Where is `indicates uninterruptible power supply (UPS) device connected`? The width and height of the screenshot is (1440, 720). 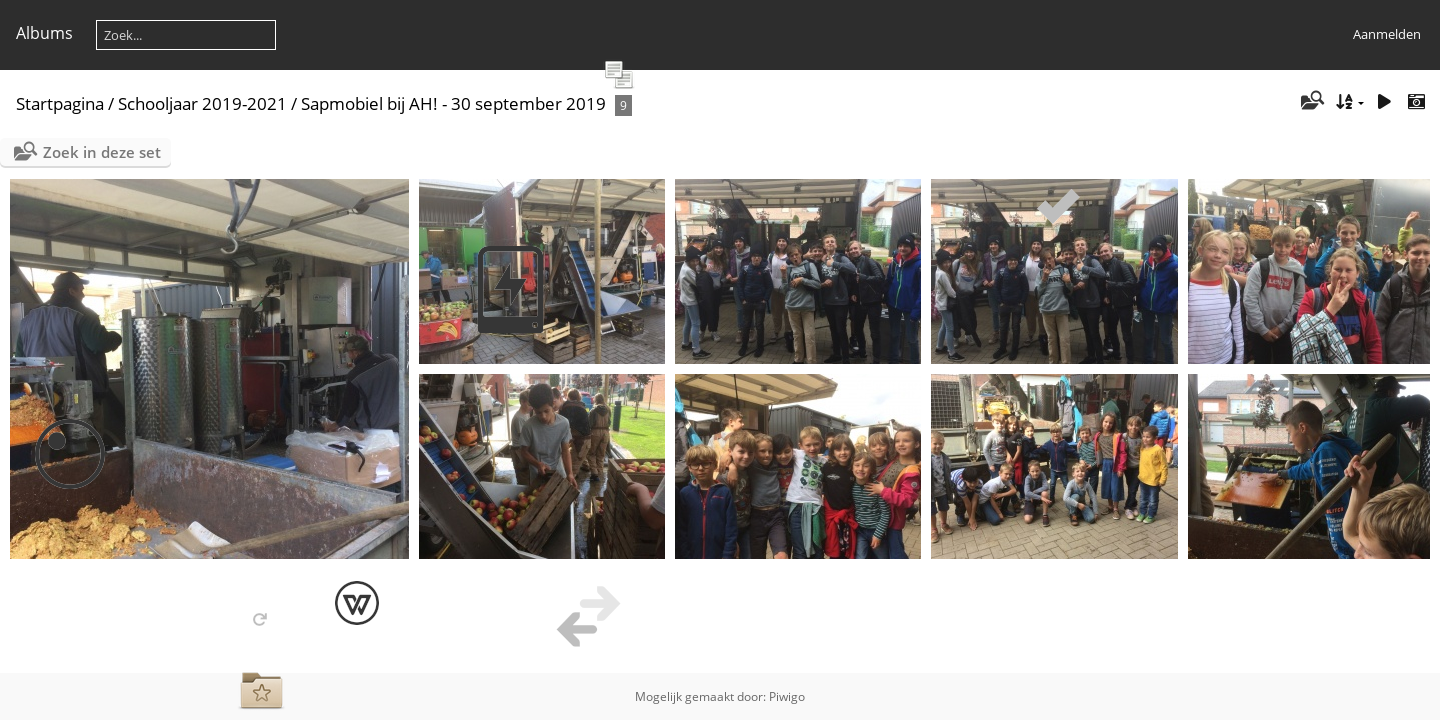
indicates uninterruptible power supply (UPS) device connected is located at coordinates (510, 289).